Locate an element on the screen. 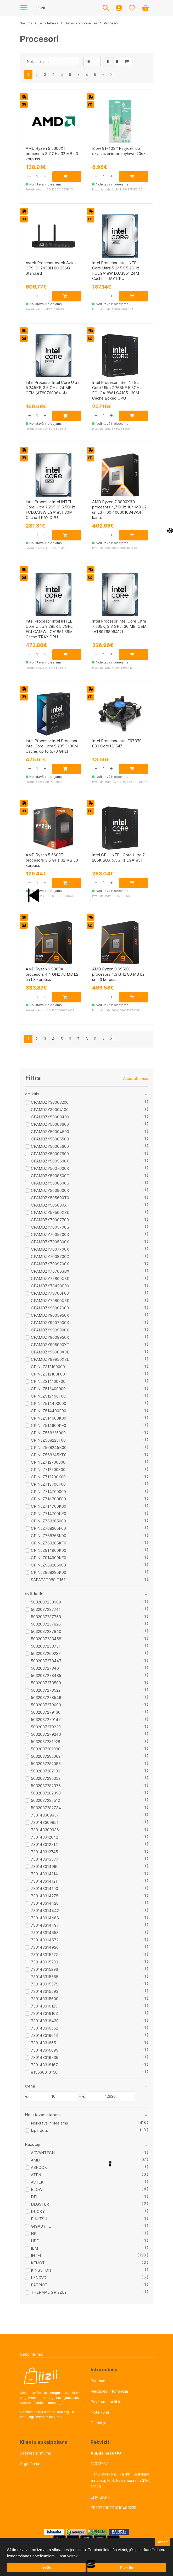  skip to previous track is located at coordinates (33, 895).